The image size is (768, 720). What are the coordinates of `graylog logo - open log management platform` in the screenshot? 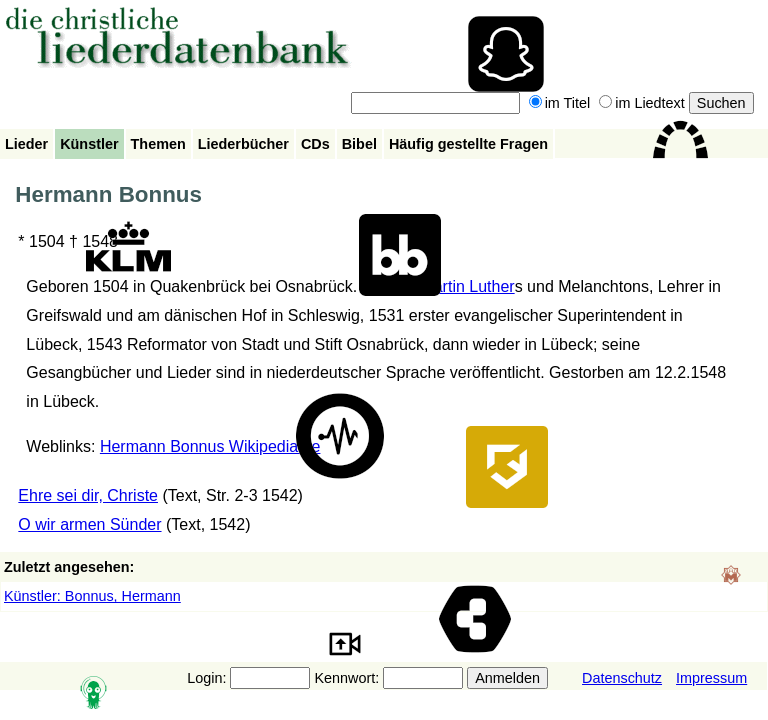 It's located at (340, 436).